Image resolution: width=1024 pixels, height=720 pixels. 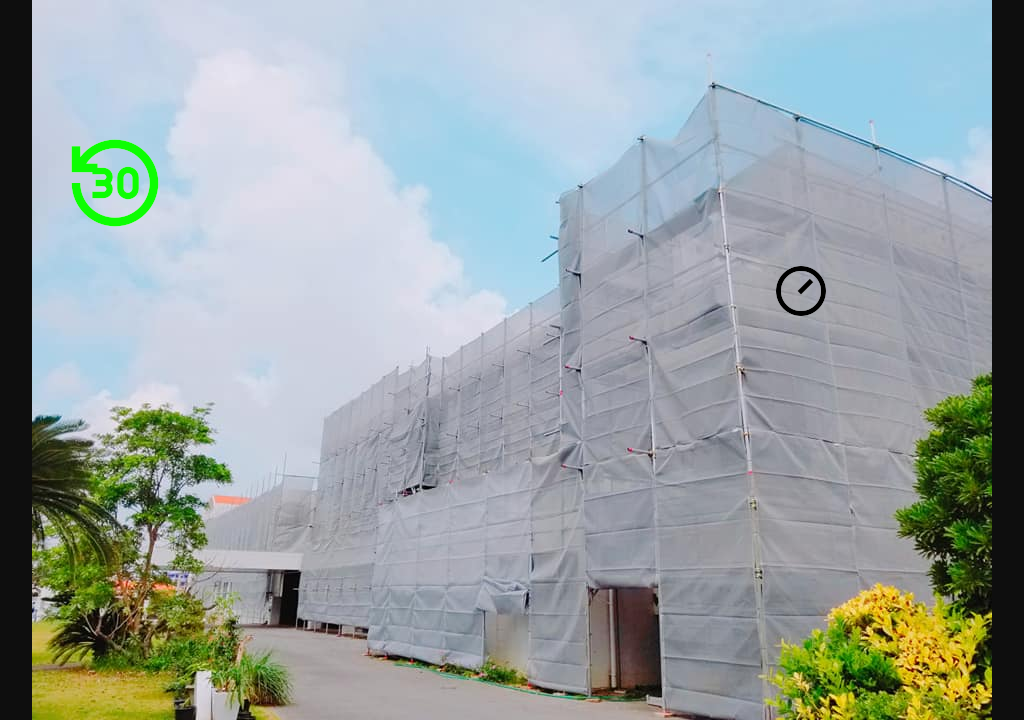 What do you see at coordinates (801, 291) in the screenshot?
I see `set a countdown timer` at bounding box center [801, 291].